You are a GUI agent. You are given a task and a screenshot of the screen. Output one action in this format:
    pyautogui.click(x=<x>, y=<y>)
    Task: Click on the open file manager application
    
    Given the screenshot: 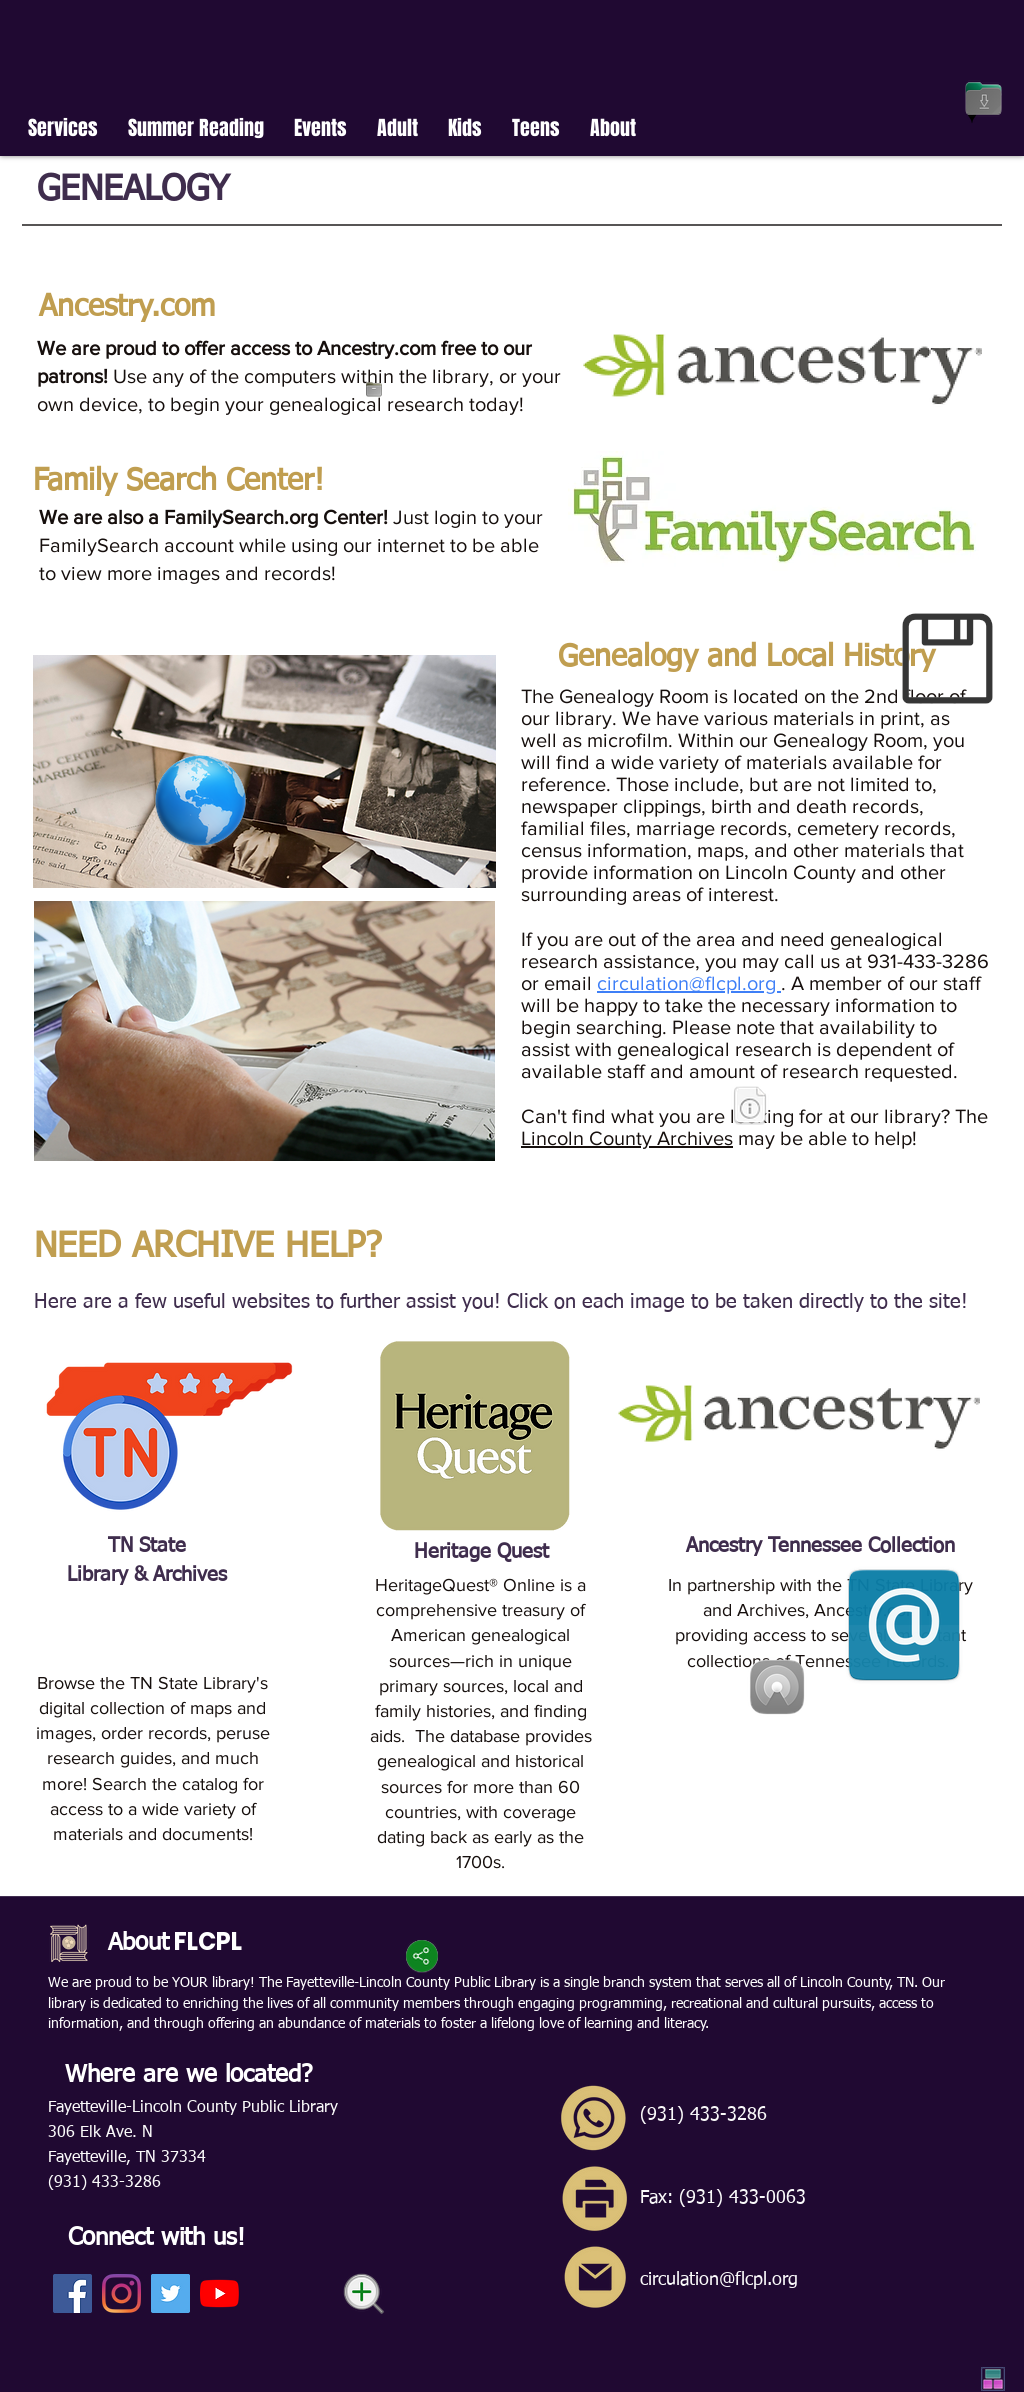 What is the action you would take?
    pyautogui.click(x=374, y=389)
    